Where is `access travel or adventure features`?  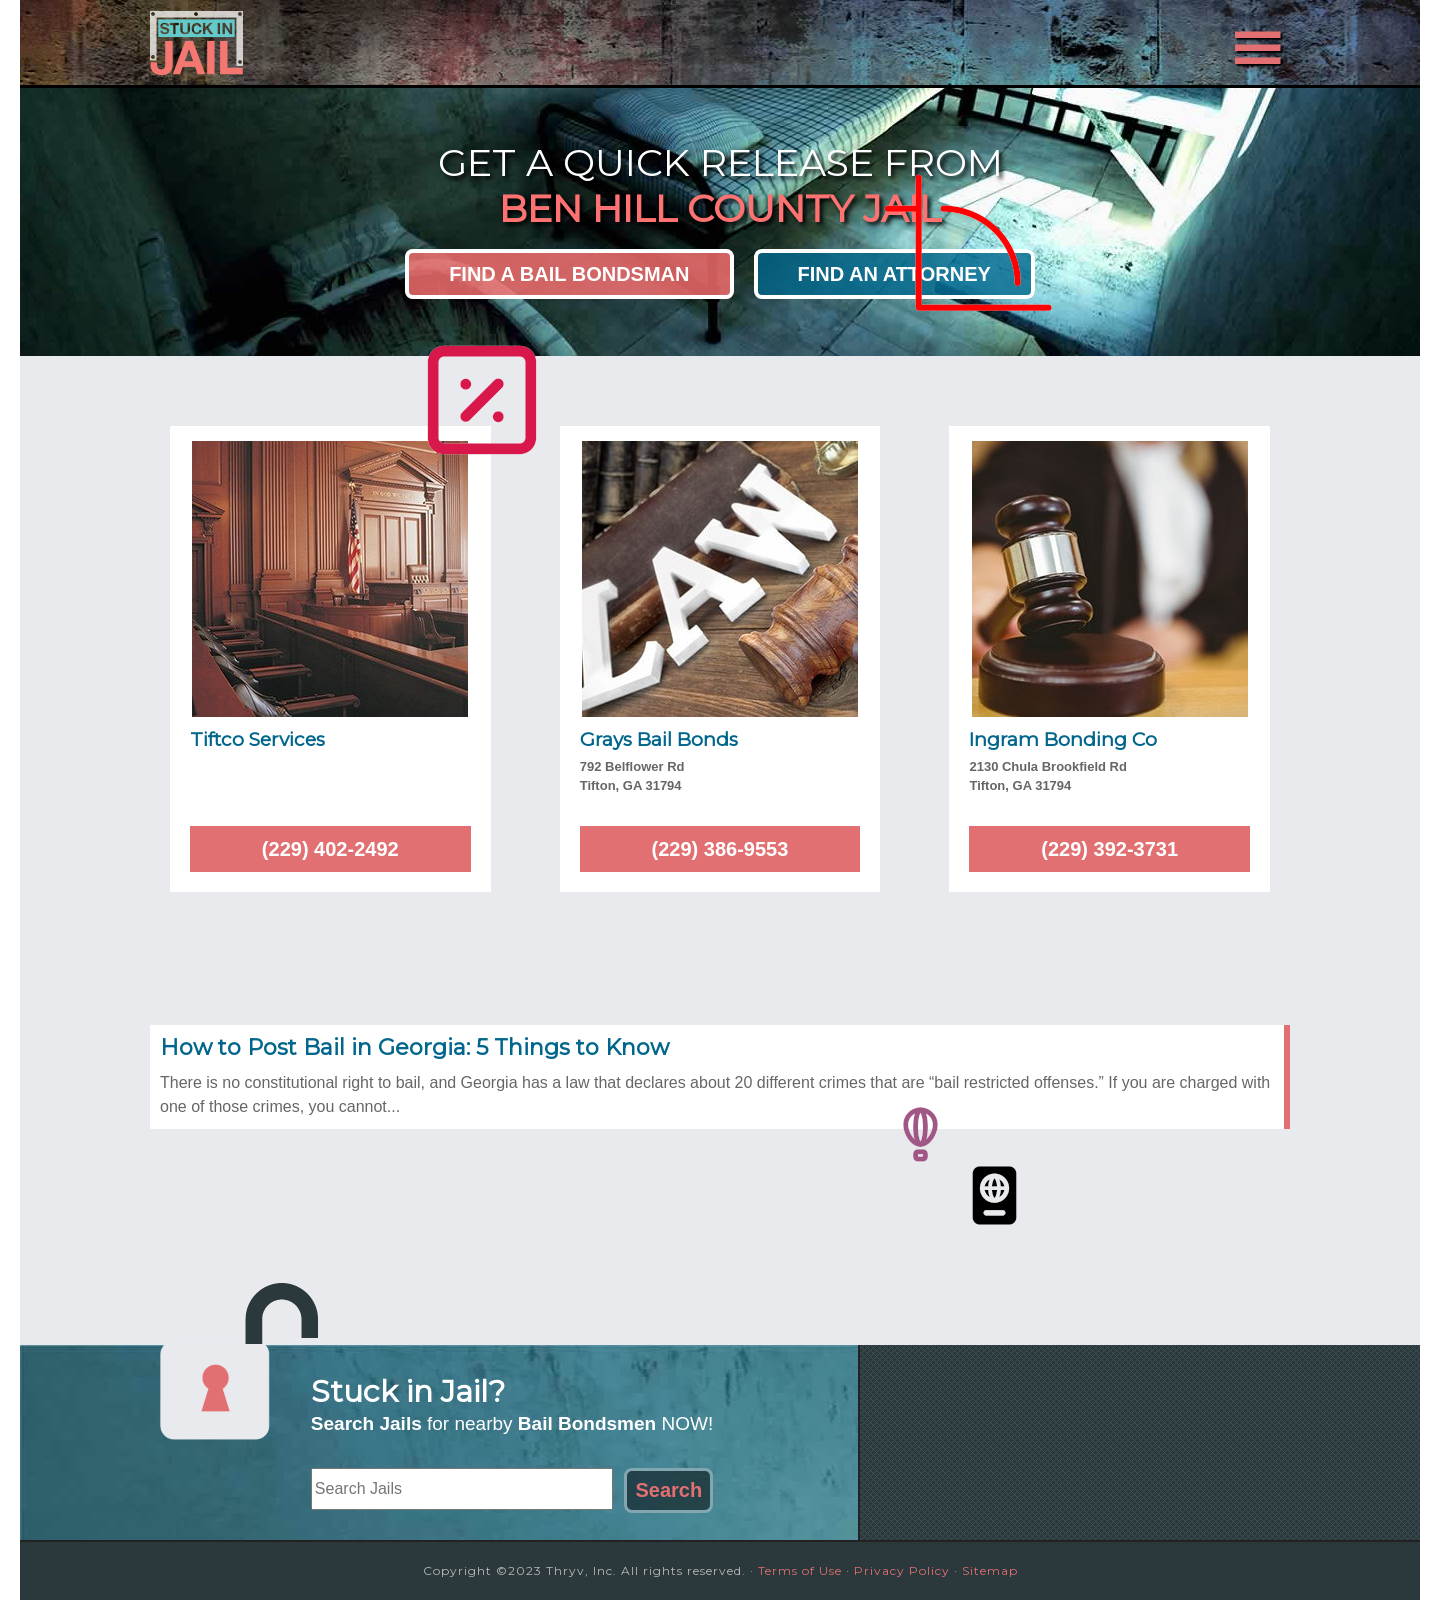 access travel or adventure features is located at coordinates (920, 1134).